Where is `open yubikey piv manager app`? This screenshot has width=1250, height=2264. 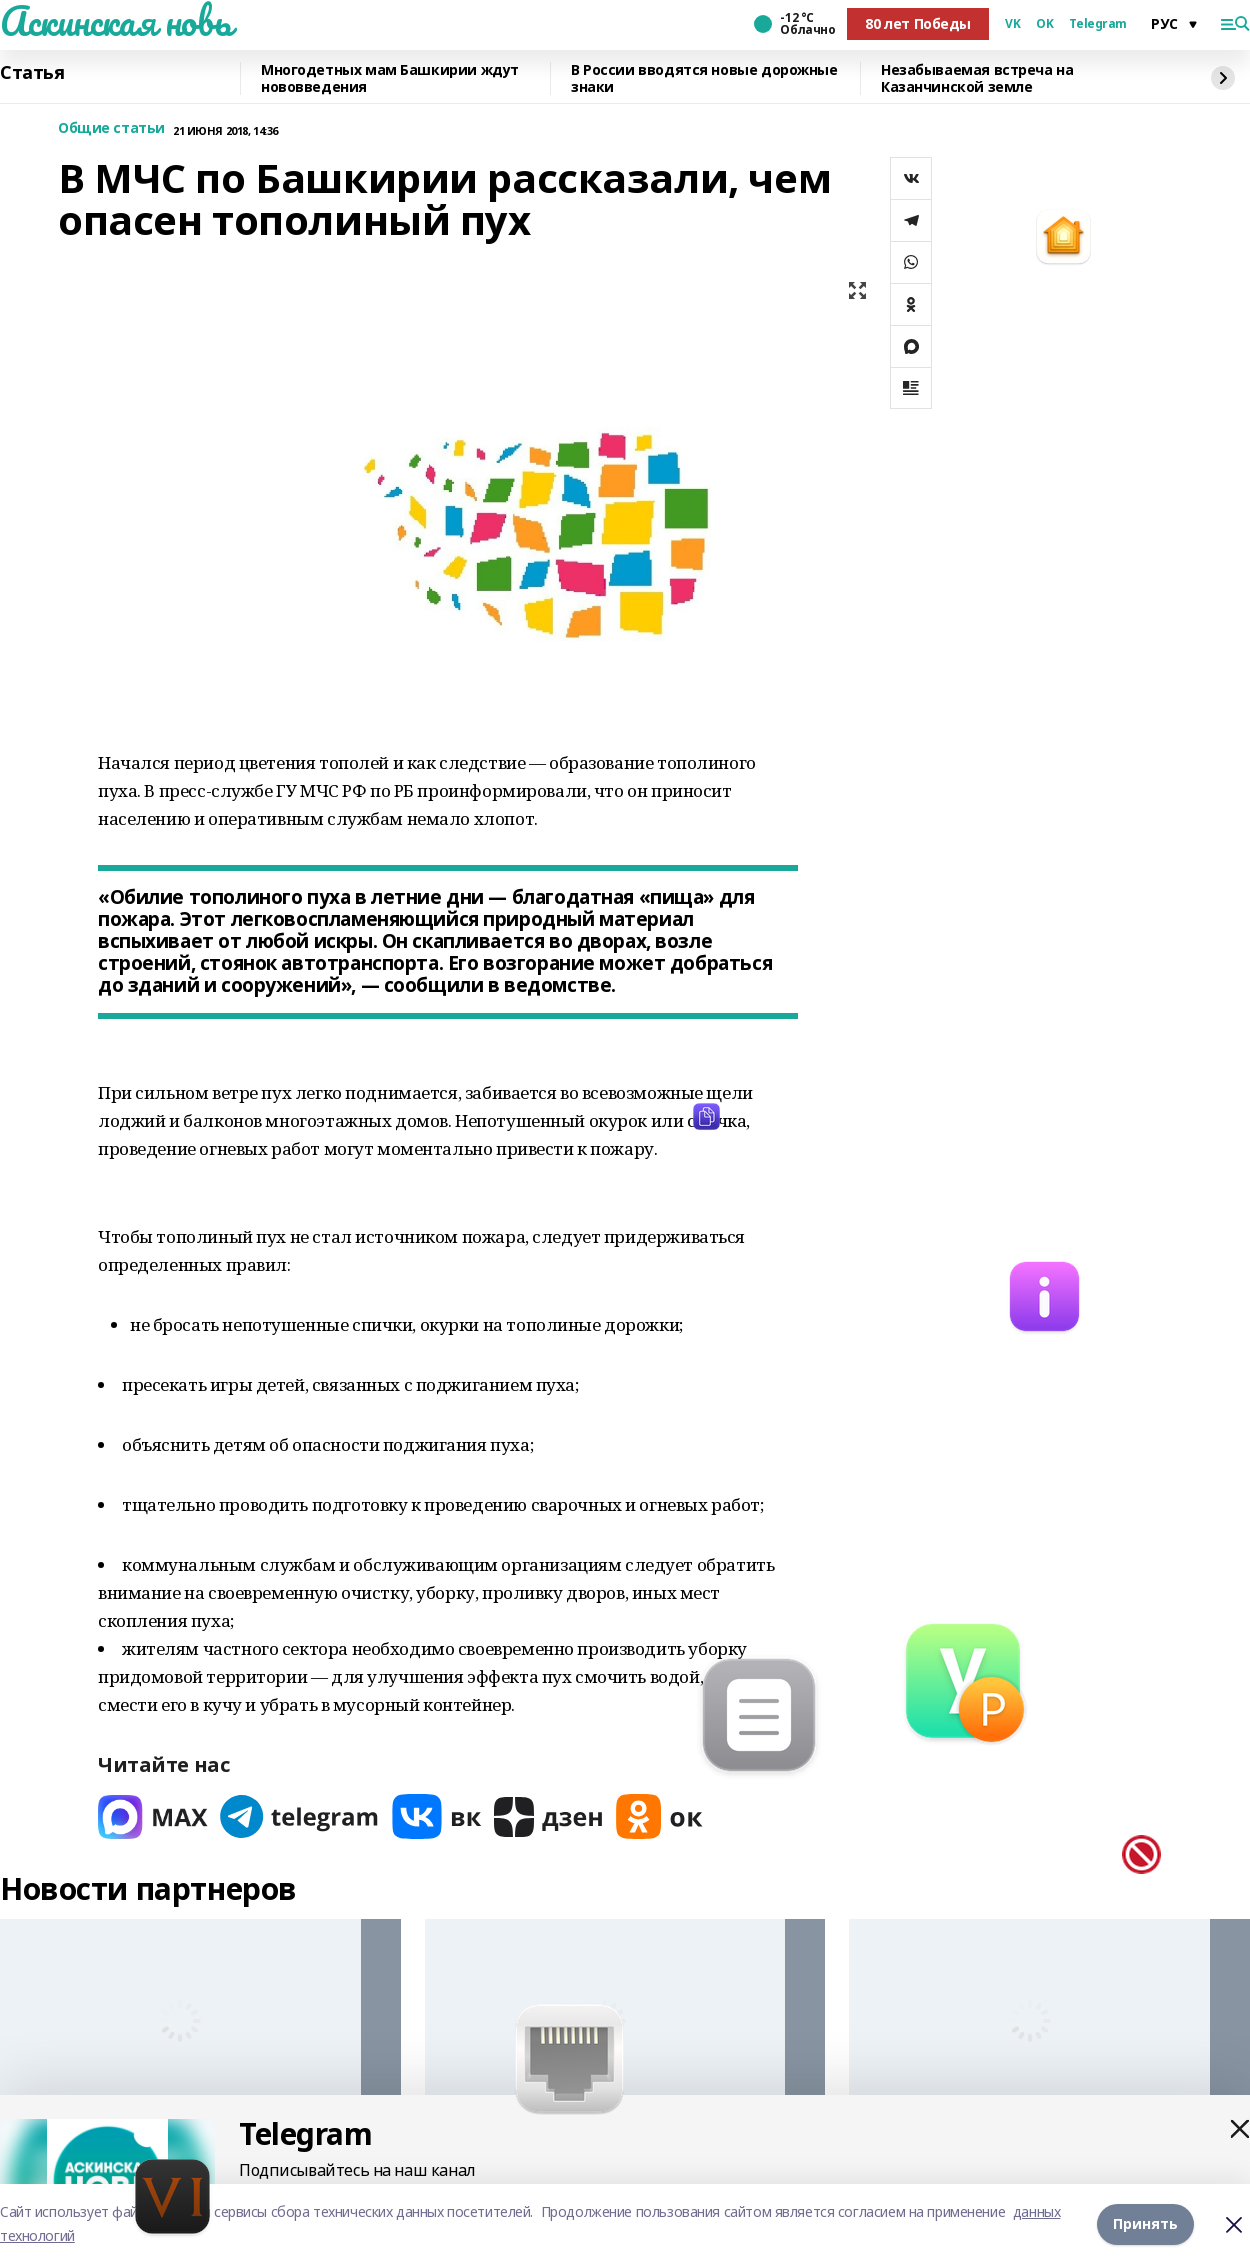 open yubikey piv manager app is located at coordinates (963, 1681).